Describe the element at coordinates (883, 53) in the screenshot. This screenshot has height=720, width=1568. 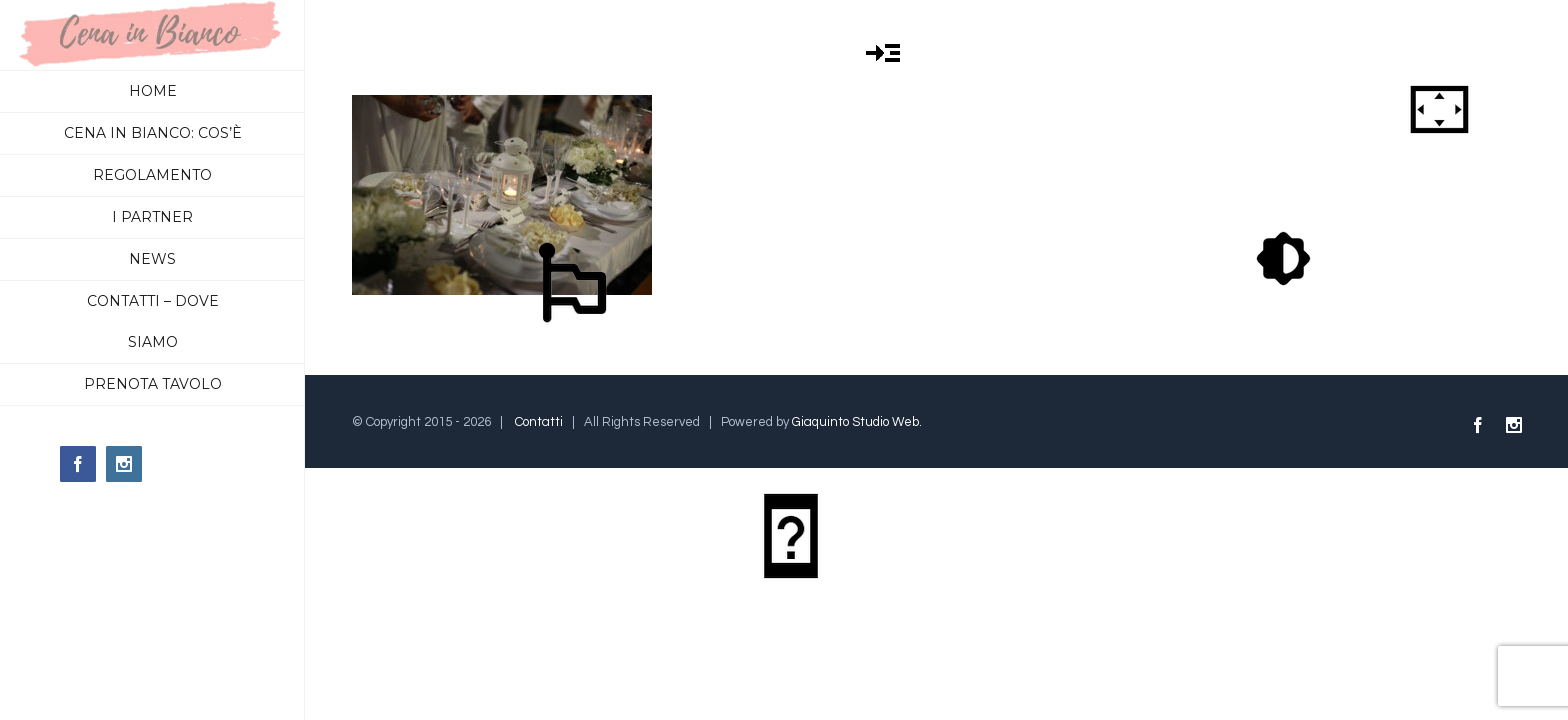
I see `expand to read more content` at that location.